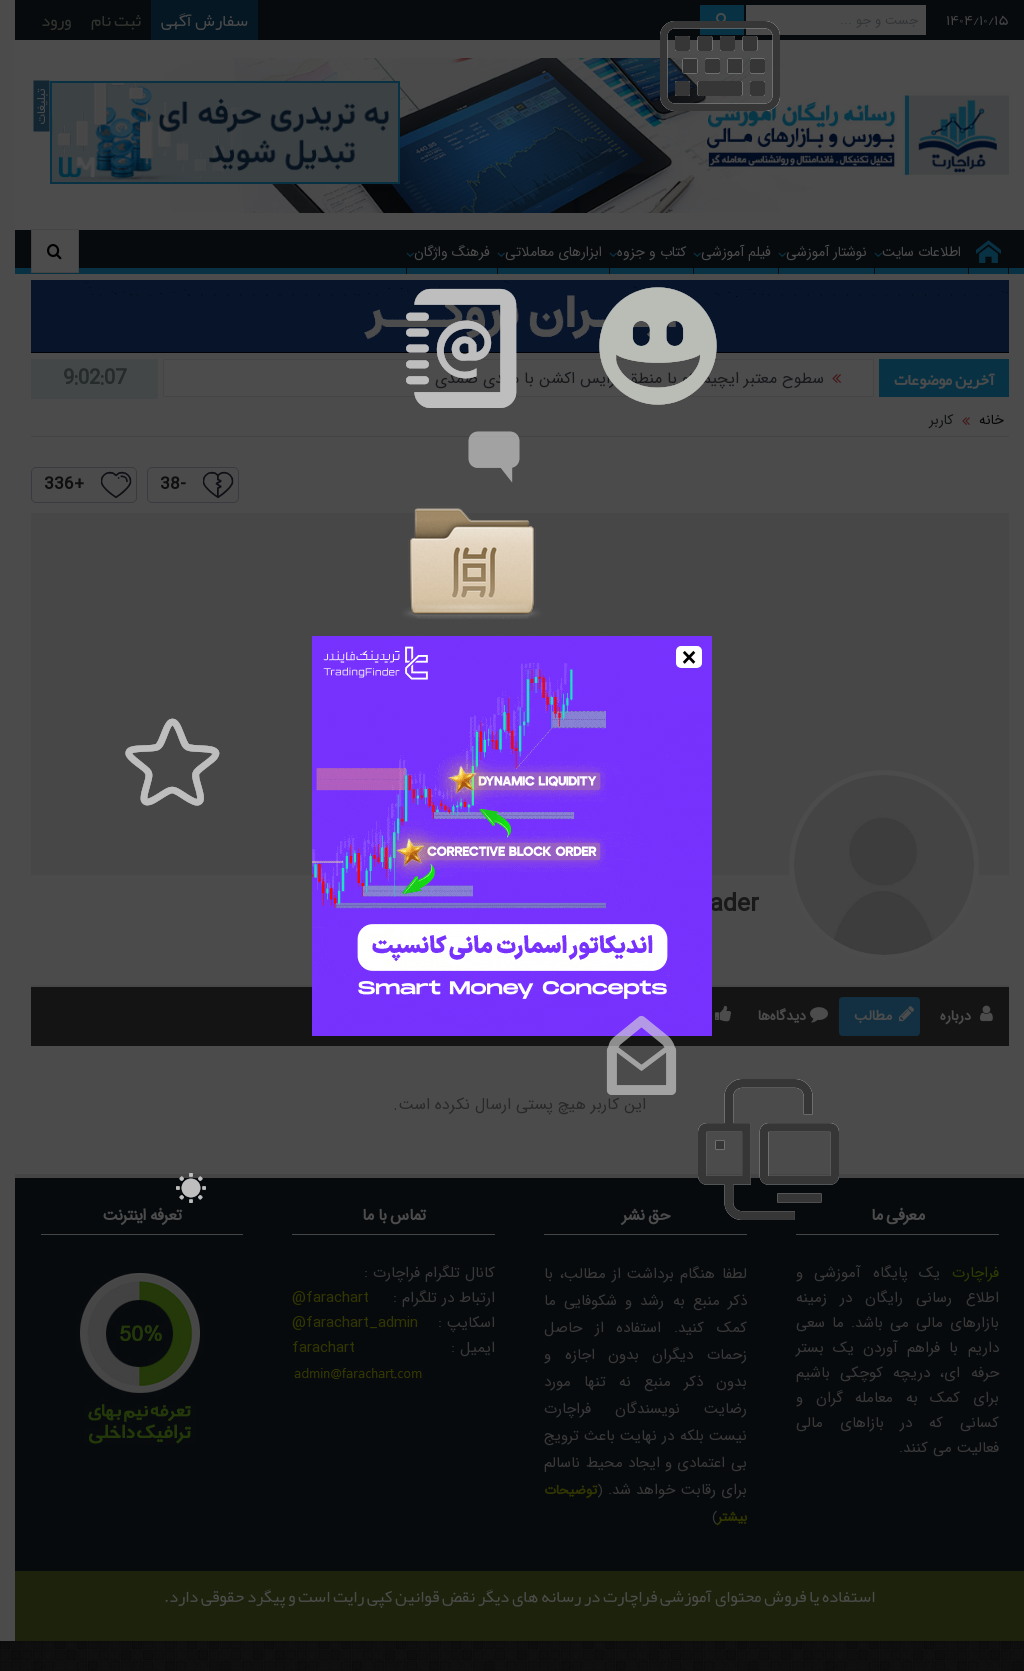 Image resolution: width=1024 pixels, height=1671 pixels. What do you see at coordinates (468, 344) in the screenshot?
I see `open address book or contacts` at bounding box center [468, 344].